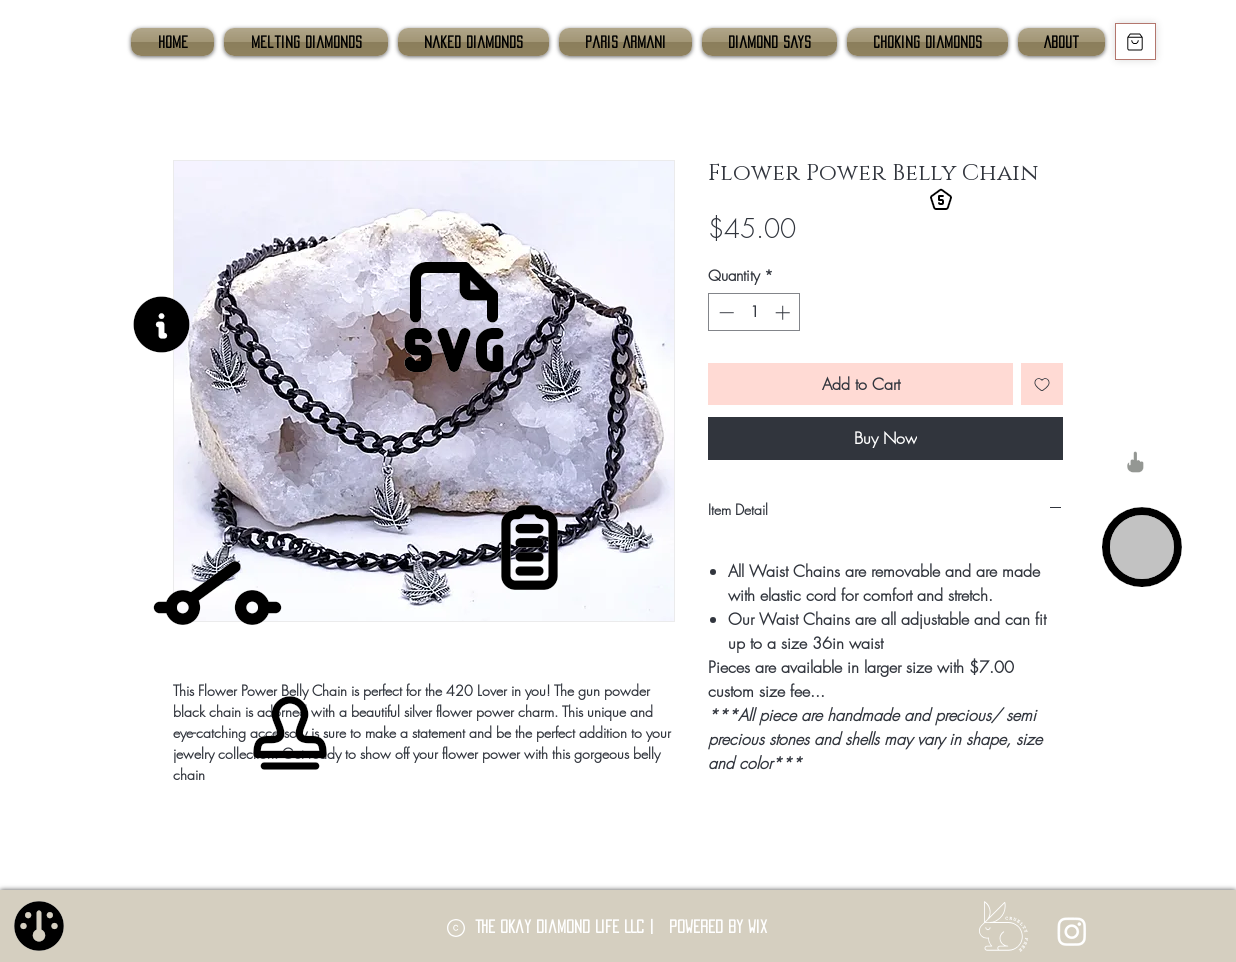  What do you see at coordinates (39, 926) in the screenshot?
I see `view current performance or speed level` at bounding box center [39, 926].